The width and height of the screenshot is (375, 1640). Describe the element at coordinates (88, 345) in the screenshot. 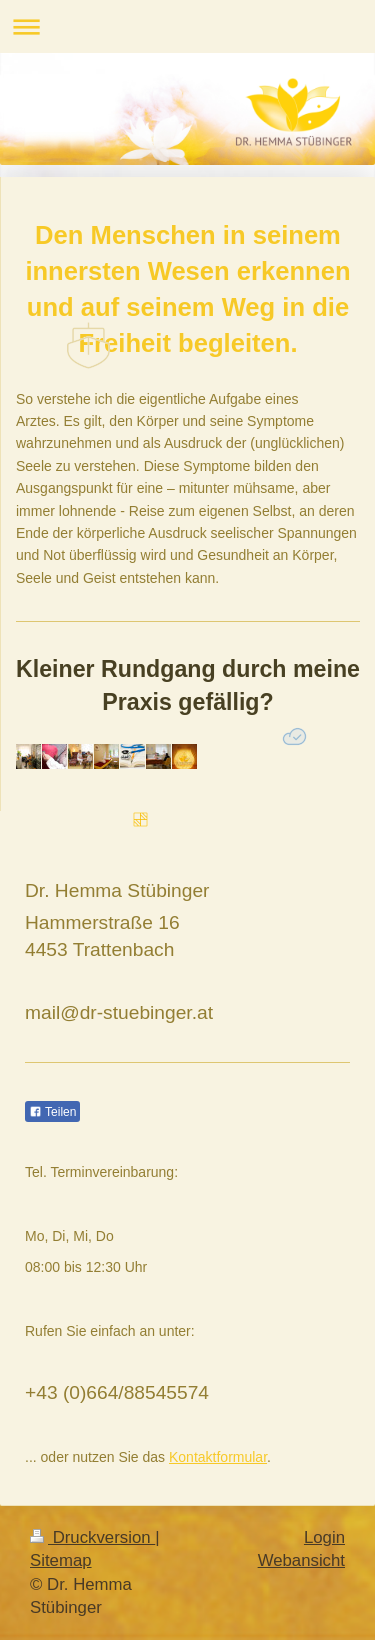

I see `access boat or ferry services` at that location.